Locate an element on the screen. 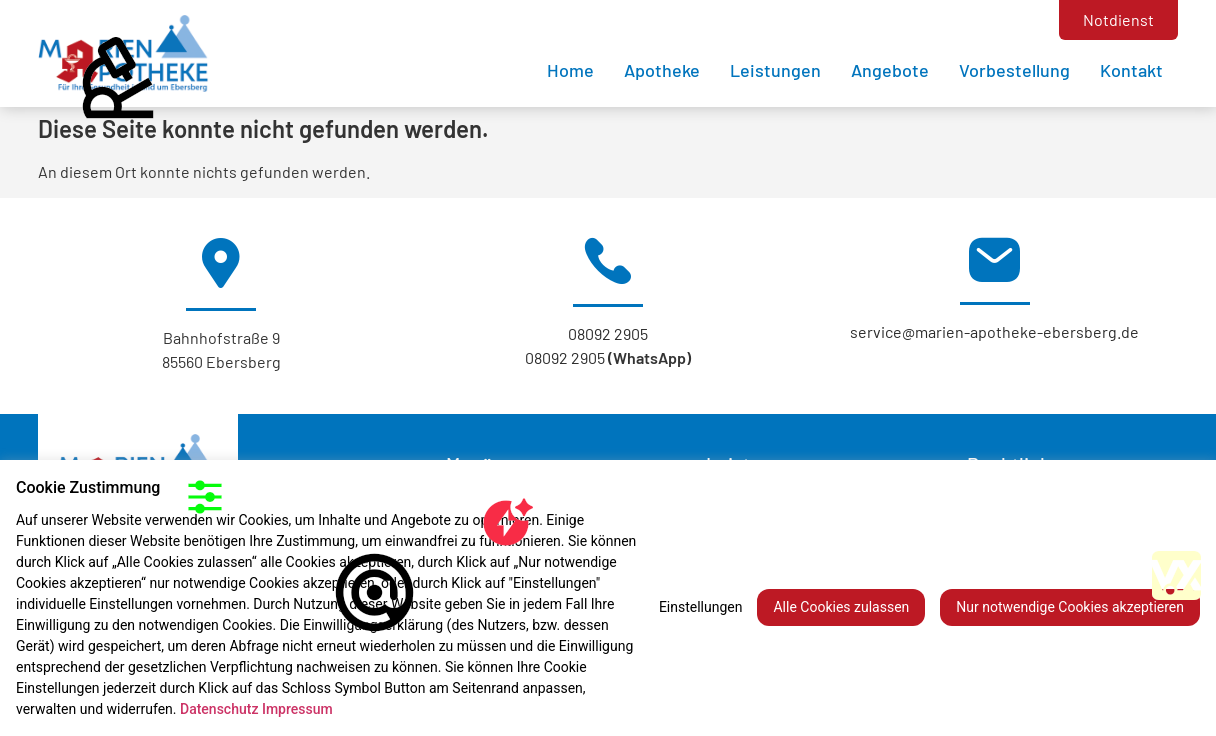 Image resolution: width=1216 pixels, height=736 pixels. AI-powered DVD or media processing is located at coordinates (506, 523).